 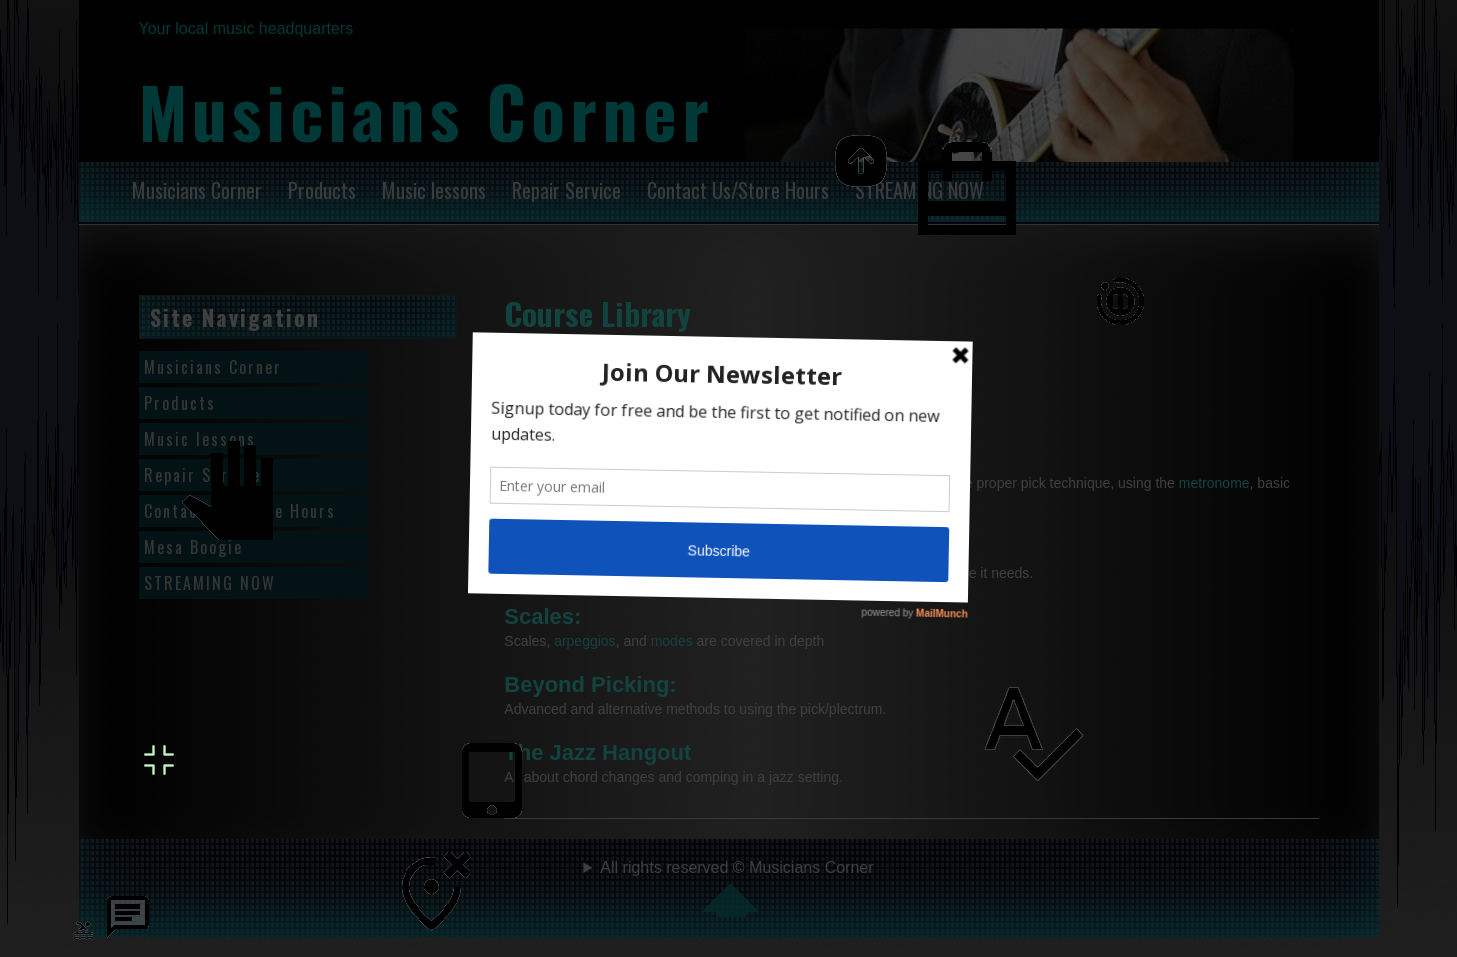 What do you see at coordinates (861, 161) in the screenshot?
I see `upload a file or document` at bounding box center [861, 161].